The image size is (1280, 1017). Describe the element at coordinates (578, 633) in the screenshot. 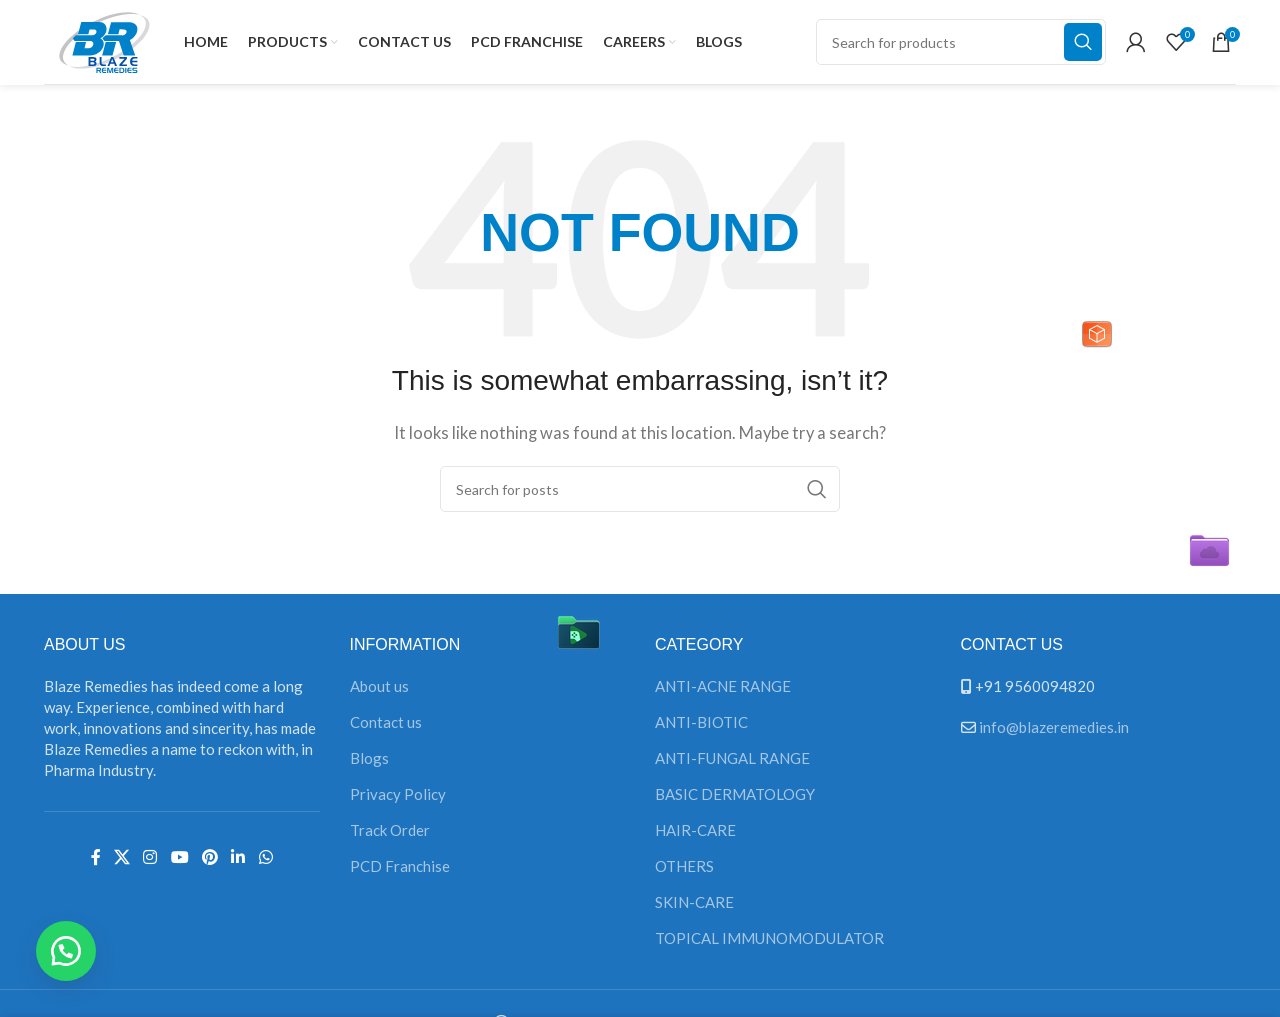

I see `folder containing Google Play Games PC app files` at that location.